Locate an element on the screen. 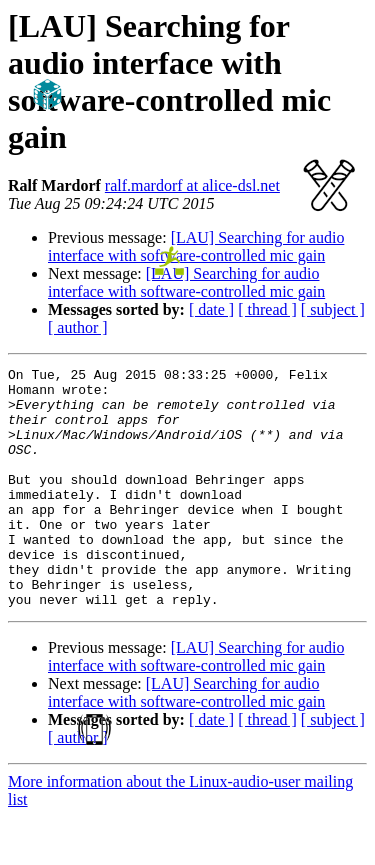 The image size is (375, 865). access laboratory or science features is located at coordinates (329, 185).